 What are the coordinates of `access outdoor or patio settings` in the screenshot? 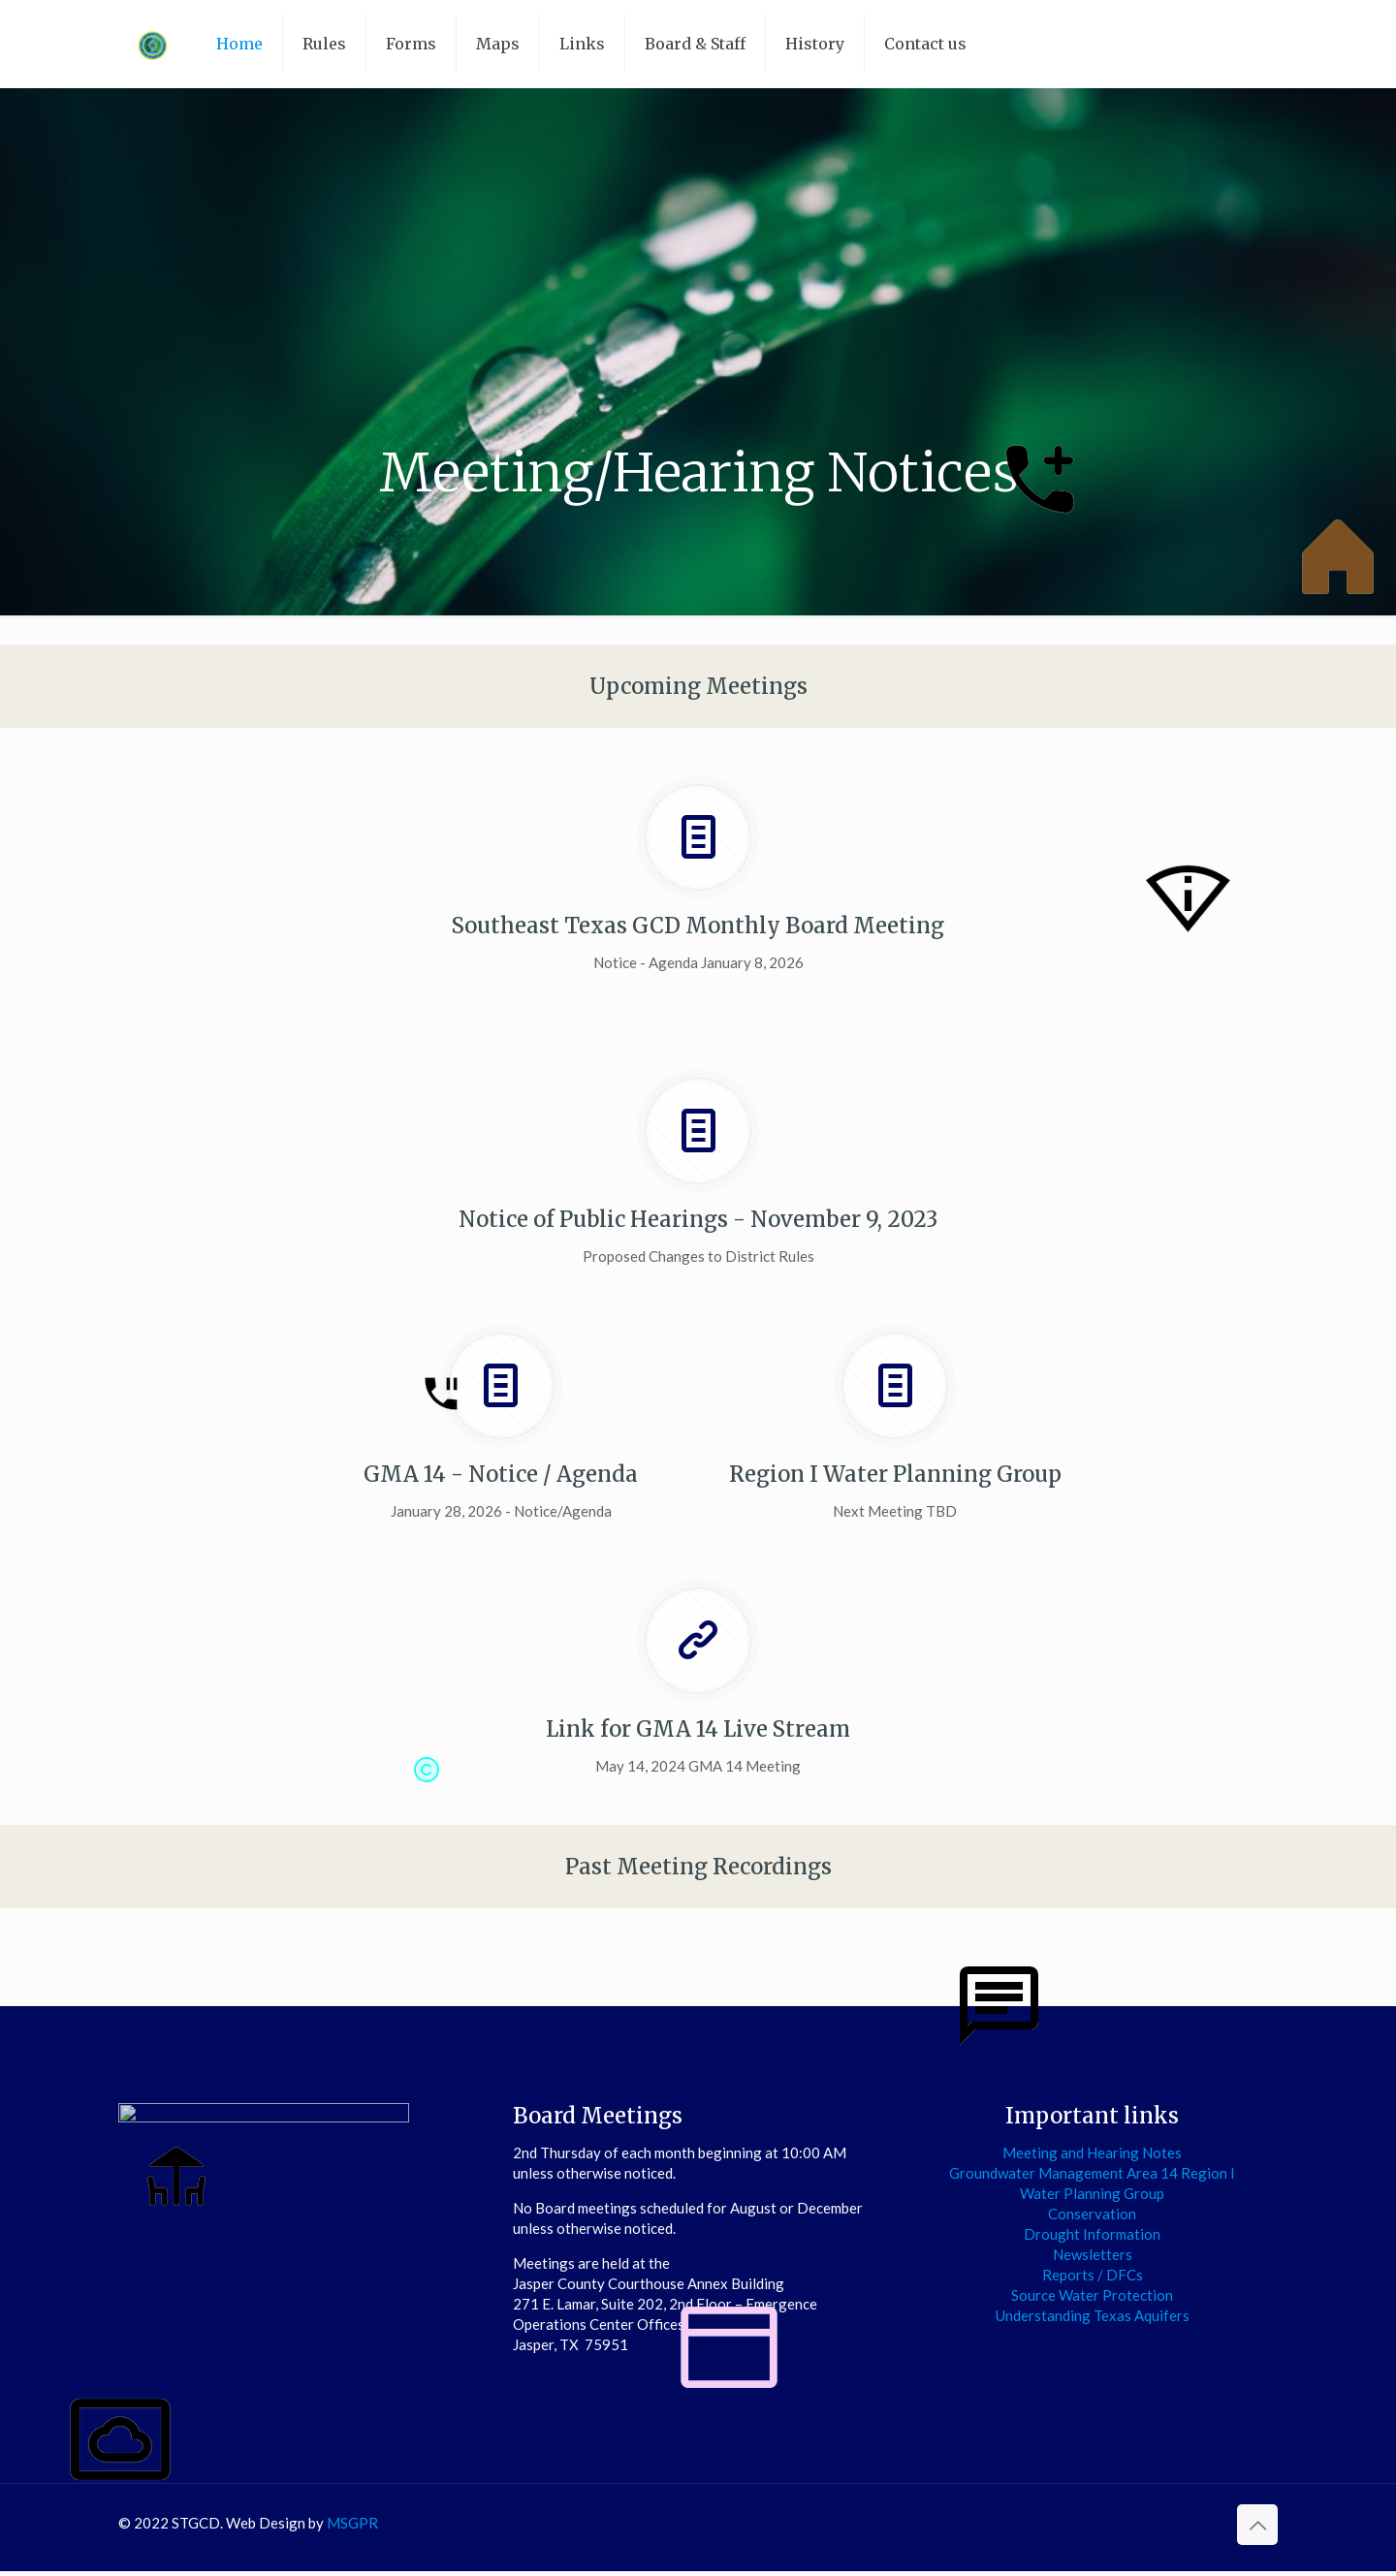 It's located at (176, 2176).